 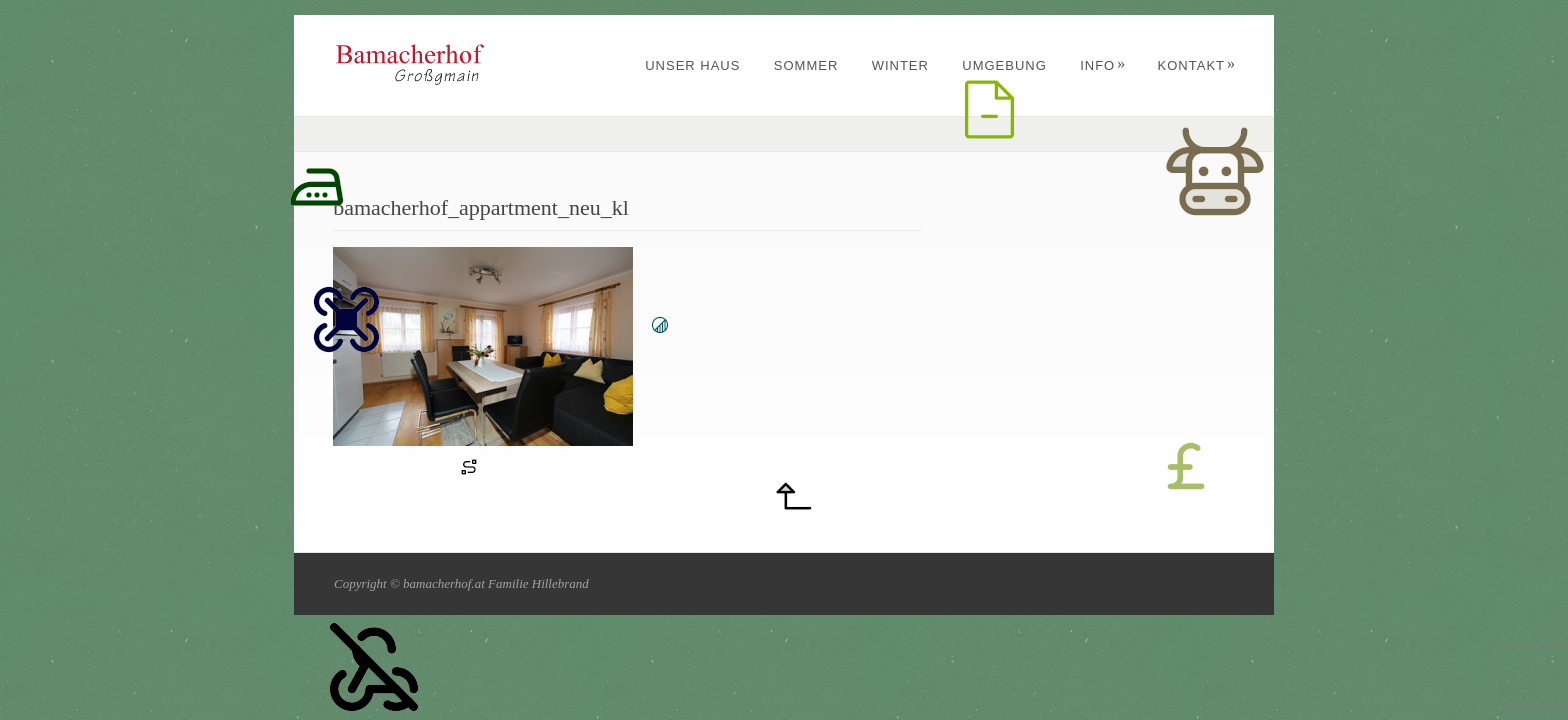 What do you see at coordinates (374, 667) in the screenshot?
I see `webhook integration disabled` at bounding box center [374, 667].